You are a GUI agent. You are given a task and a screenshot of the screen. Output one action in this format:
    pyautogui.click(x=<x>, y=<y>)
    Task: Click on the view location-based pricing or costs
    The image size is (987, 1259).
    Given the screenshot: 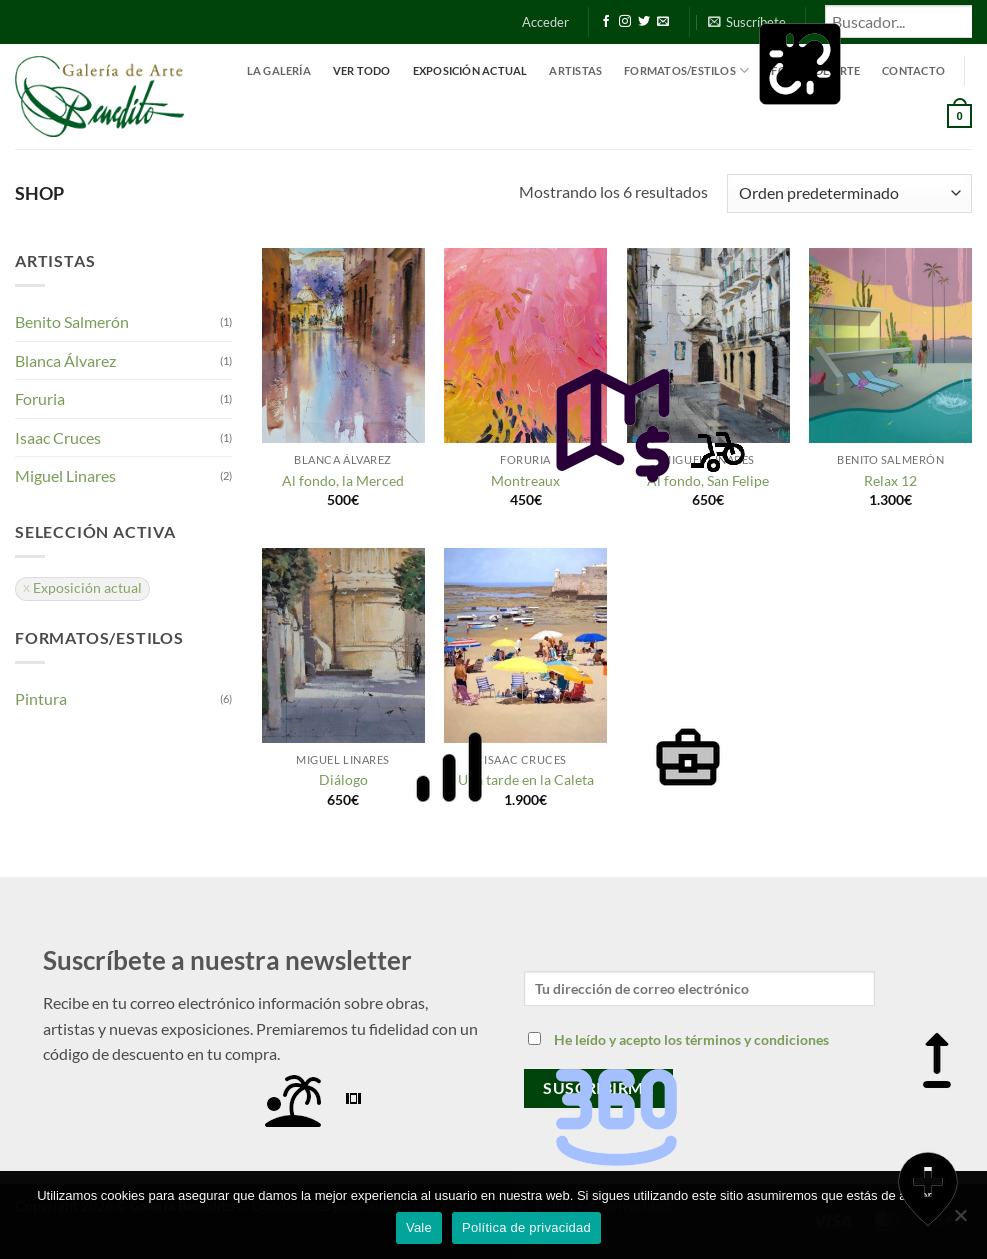 What is the action you would take?
    pyautogui.click(x=613, y=420)
    